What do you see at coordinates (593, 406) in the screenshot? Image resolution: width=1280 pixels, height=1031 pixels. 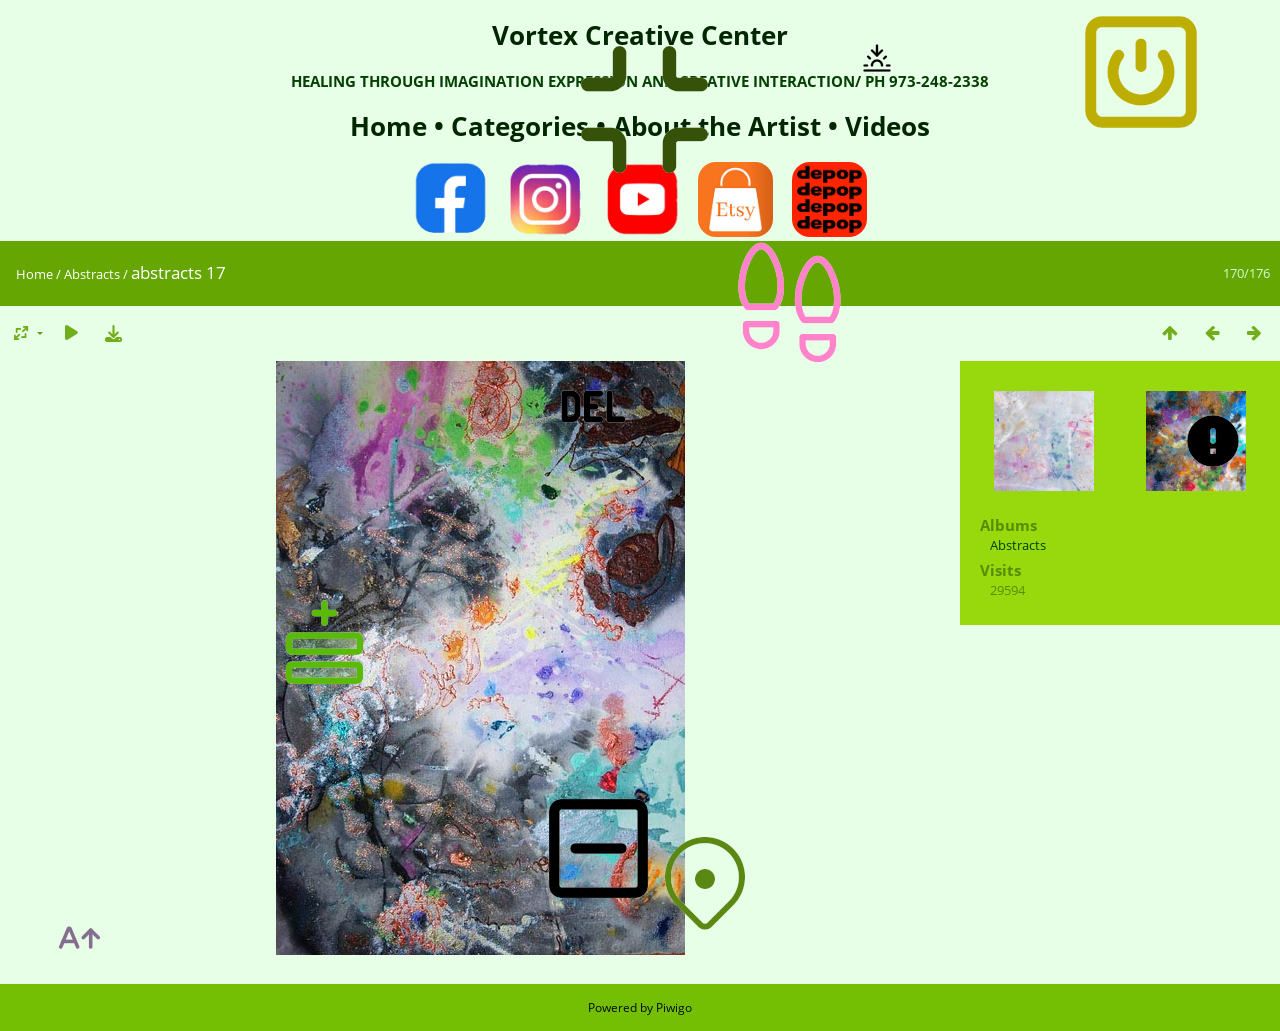 I see `indicates an HTTP DELETE request method` at bounding box center [593, 406].